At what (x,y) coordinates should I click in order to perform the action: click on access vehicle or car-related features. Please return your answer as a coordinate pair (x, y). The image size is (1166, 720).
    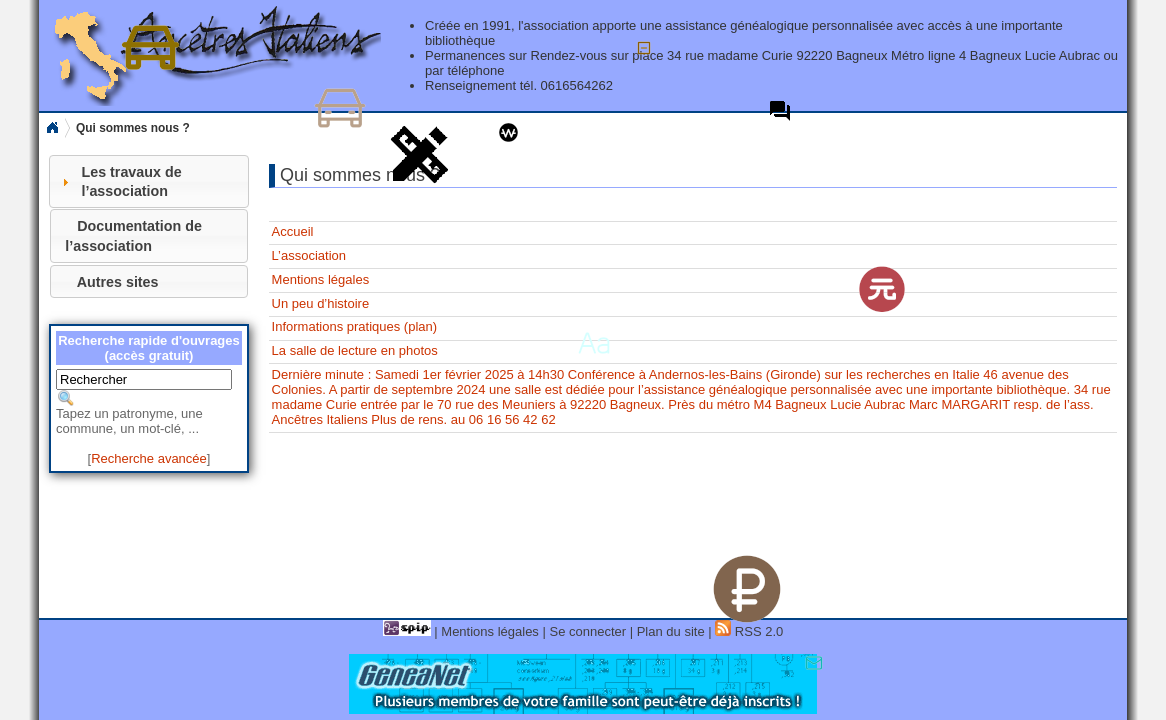
    Looking at the image, I should click on (340, 109).